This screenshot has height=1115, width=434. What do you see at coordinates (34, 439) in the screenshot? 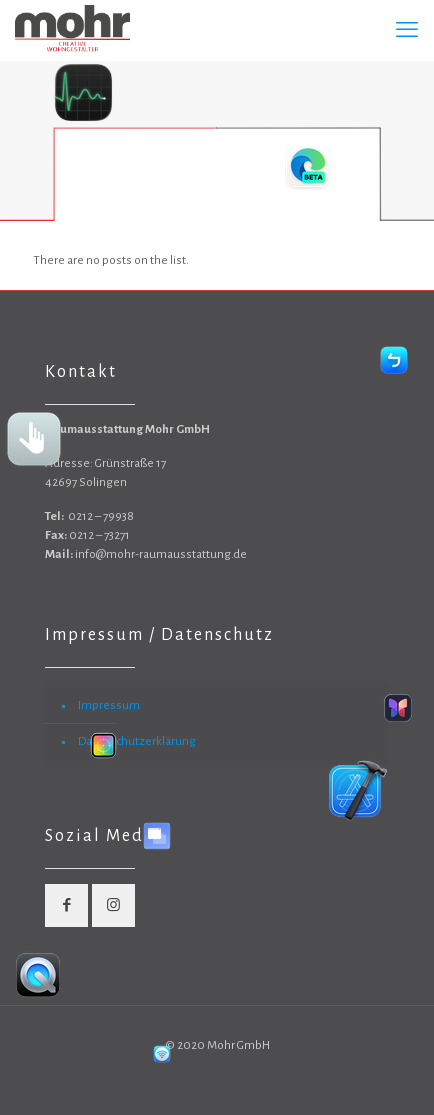
I see `open touché app for touch bar customization` at bounding box center [34, 439].